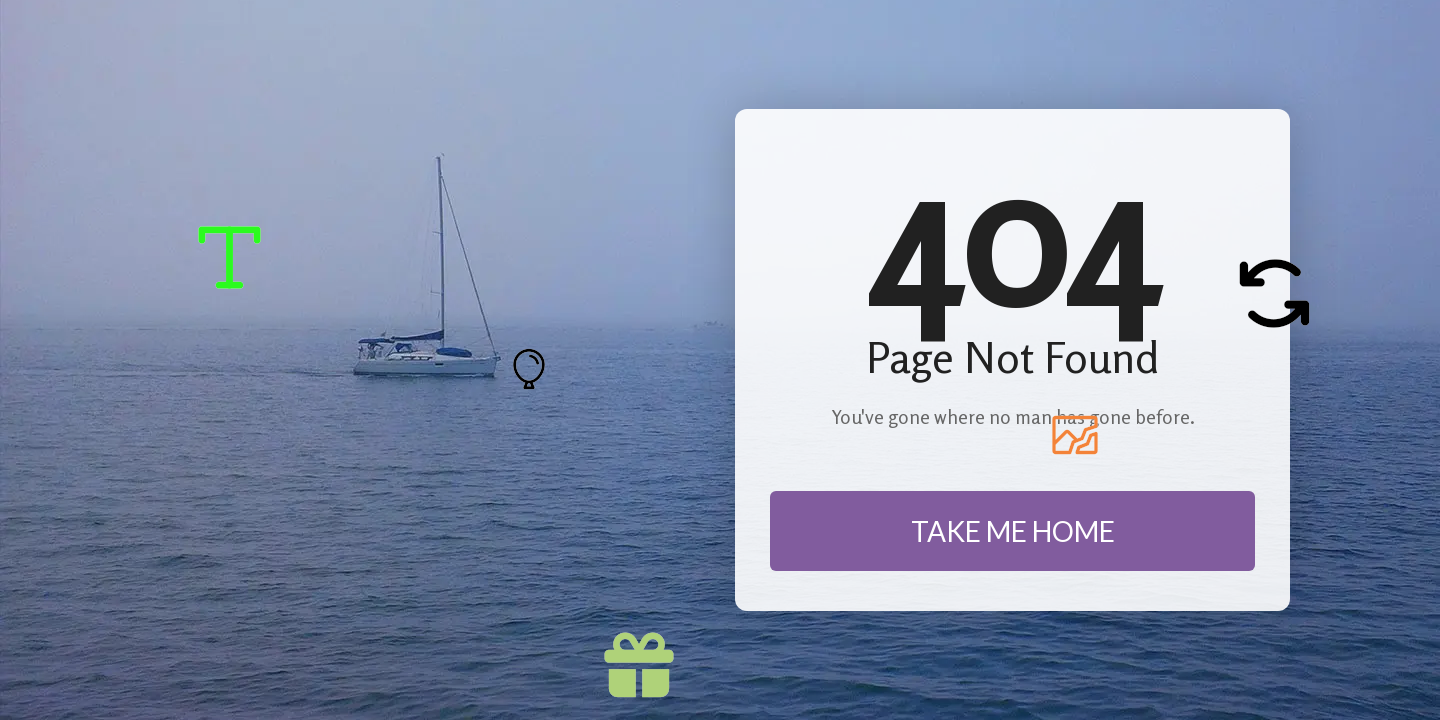 The image size is (1440, 720). I want to click on view or redeem a gift, so click(639, 667).